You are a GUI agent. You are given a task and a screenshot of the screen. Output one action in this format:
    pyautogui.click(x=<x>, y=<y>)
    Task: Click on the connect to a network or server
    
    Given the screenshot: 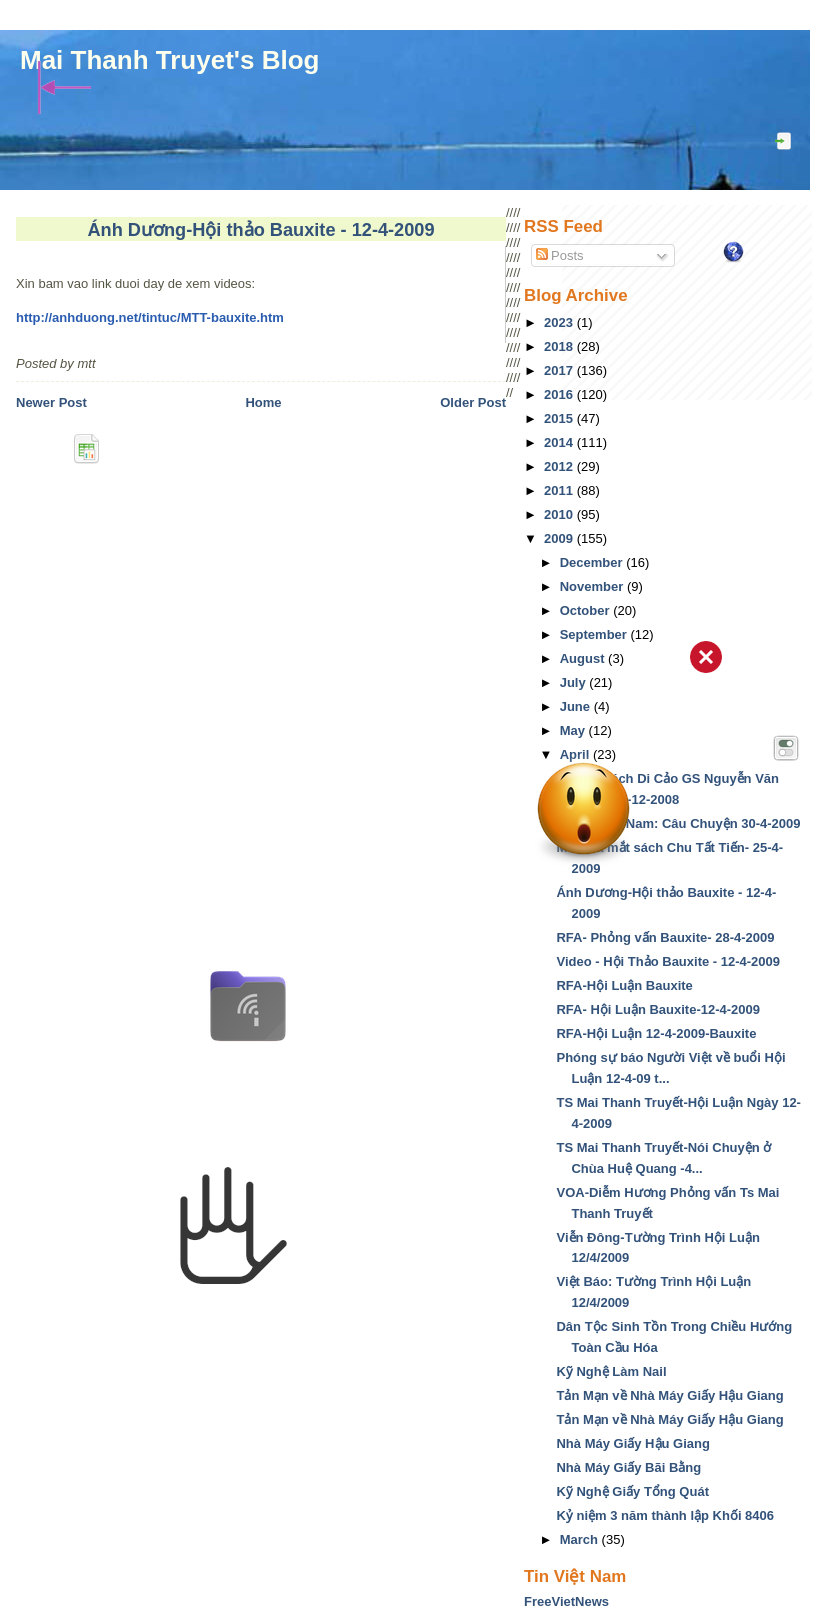 What is the action you would take?
    pyautogui.click(x=733, y=251)
    